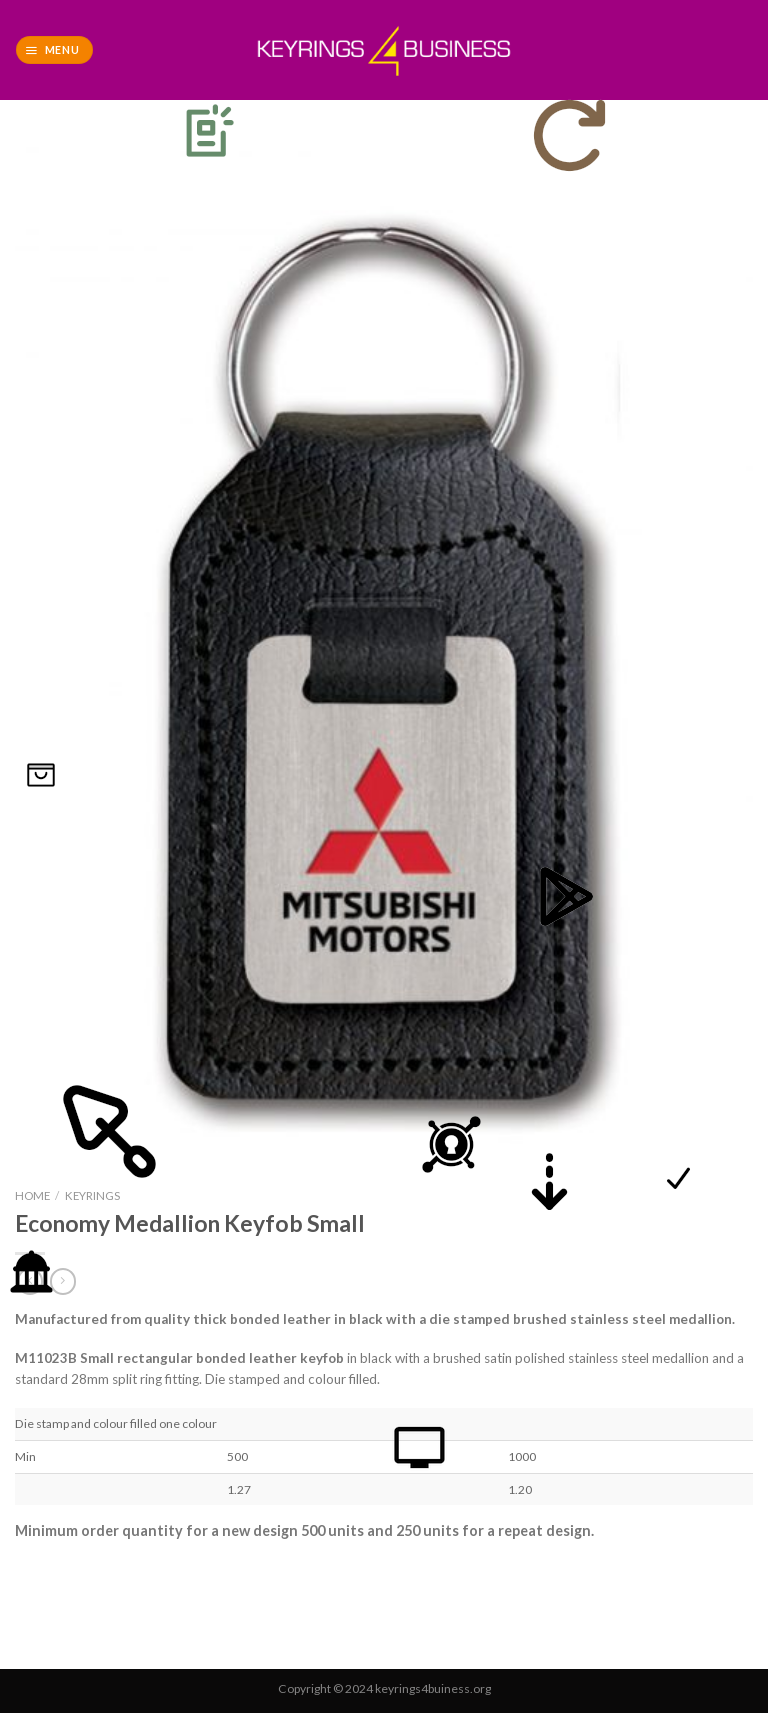 This screenshot has width=768, height=1713. Describe the element at coordinates (419, 1447) in the screenshot. I see `access personal video or media content` at that location.